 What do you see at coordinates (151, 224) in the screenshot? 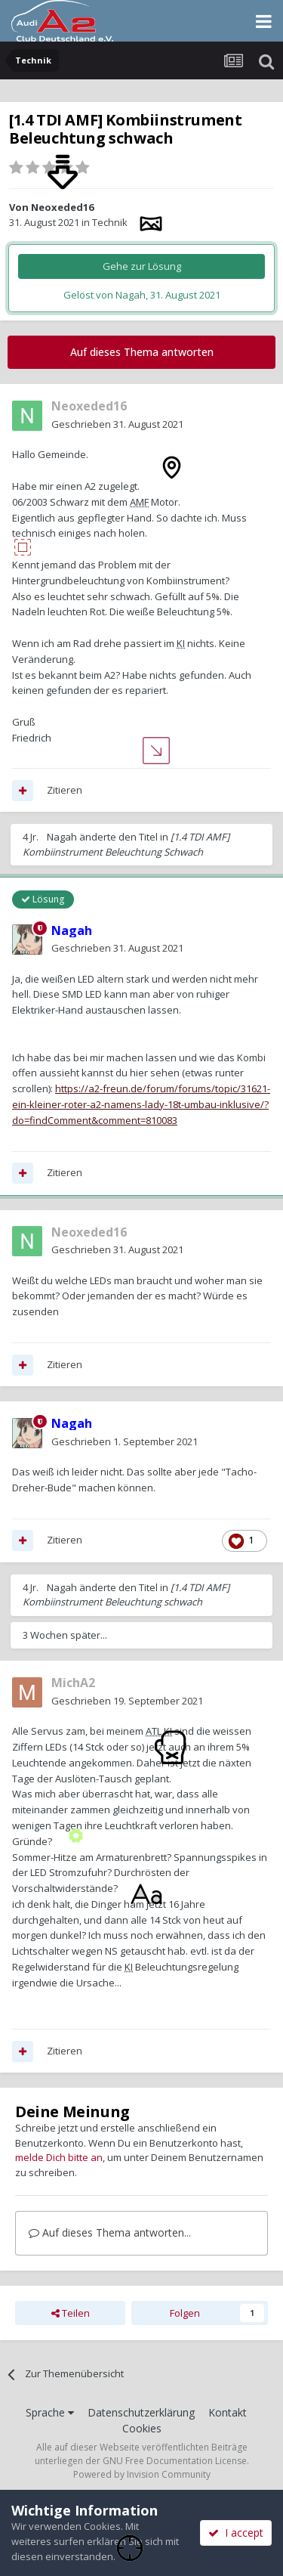
I see `view panorama or wide-angle photos` at bounding box center [151, 224].